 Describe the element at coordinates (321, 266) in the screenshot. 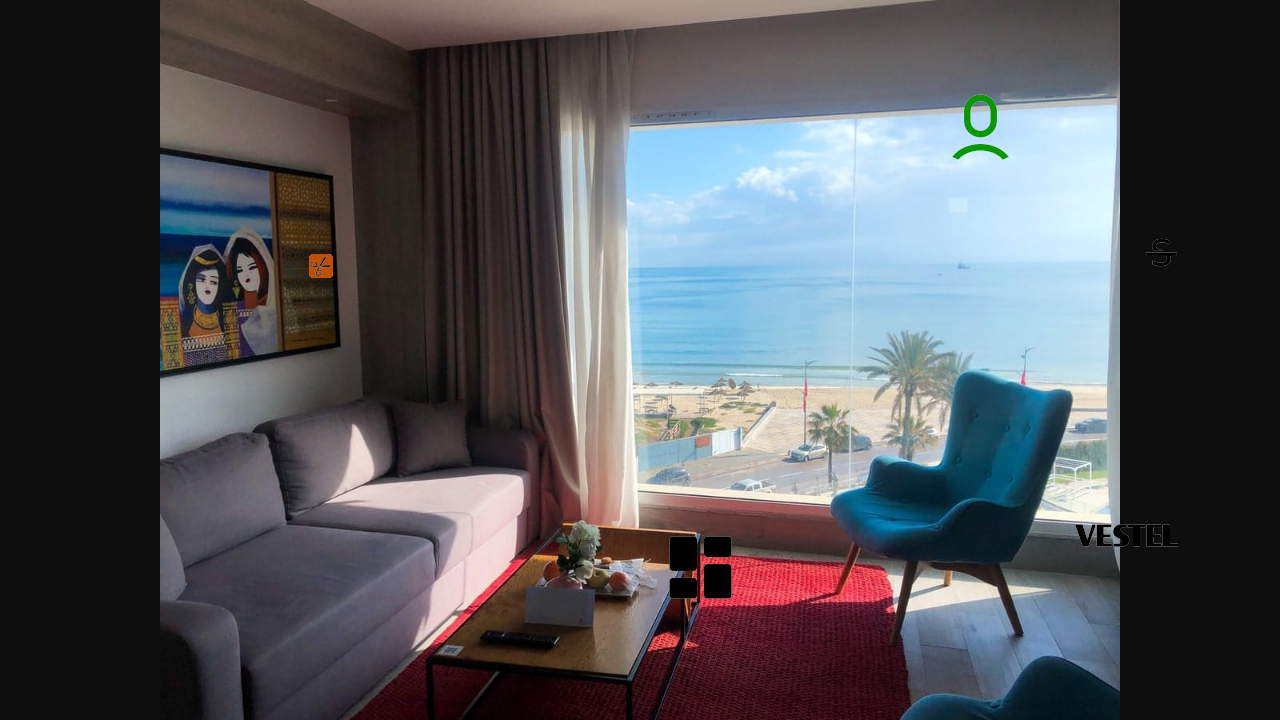

I see `knip app logo` at that location.